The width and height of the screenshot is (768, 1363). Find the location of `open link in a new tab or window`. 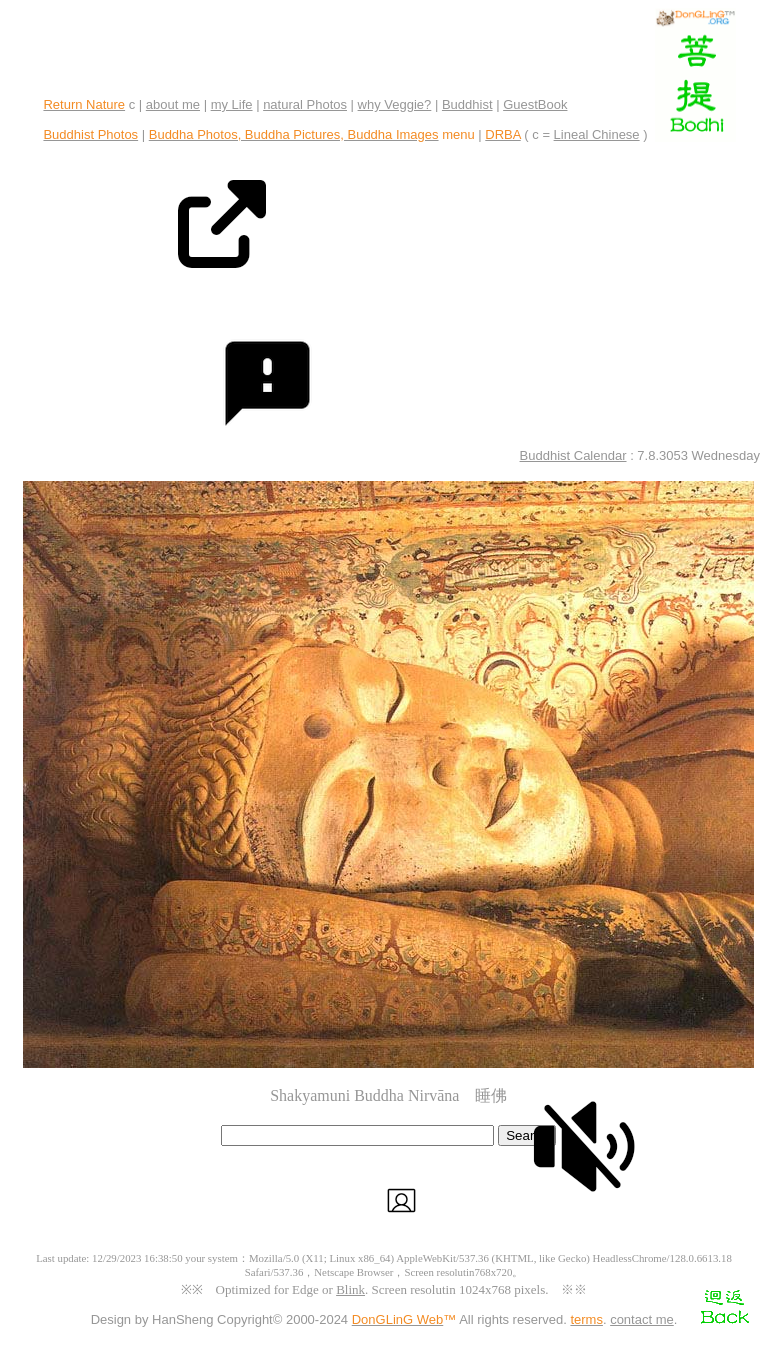

open link in a new tab or window is located at coordinates (222, 224).